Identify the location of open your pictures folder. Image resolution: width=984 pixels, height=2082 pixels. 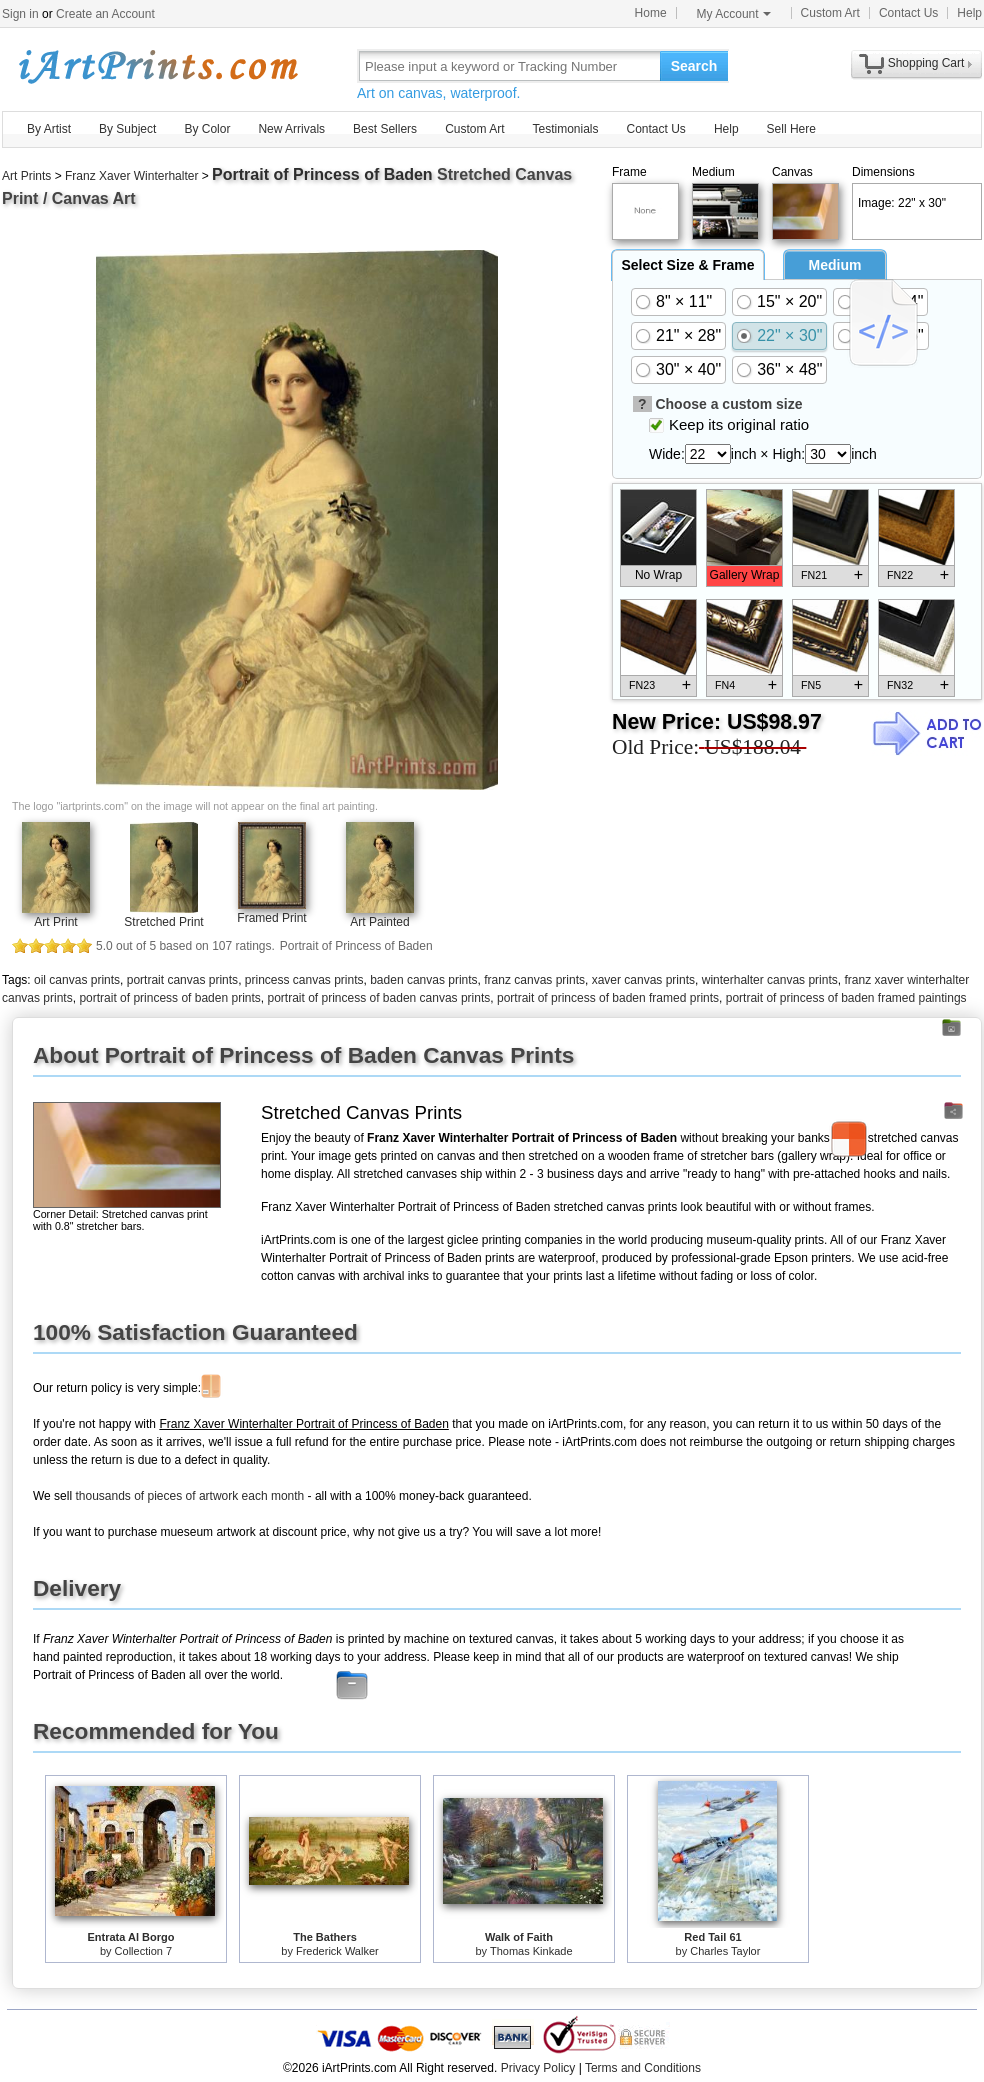
(951, 1027).